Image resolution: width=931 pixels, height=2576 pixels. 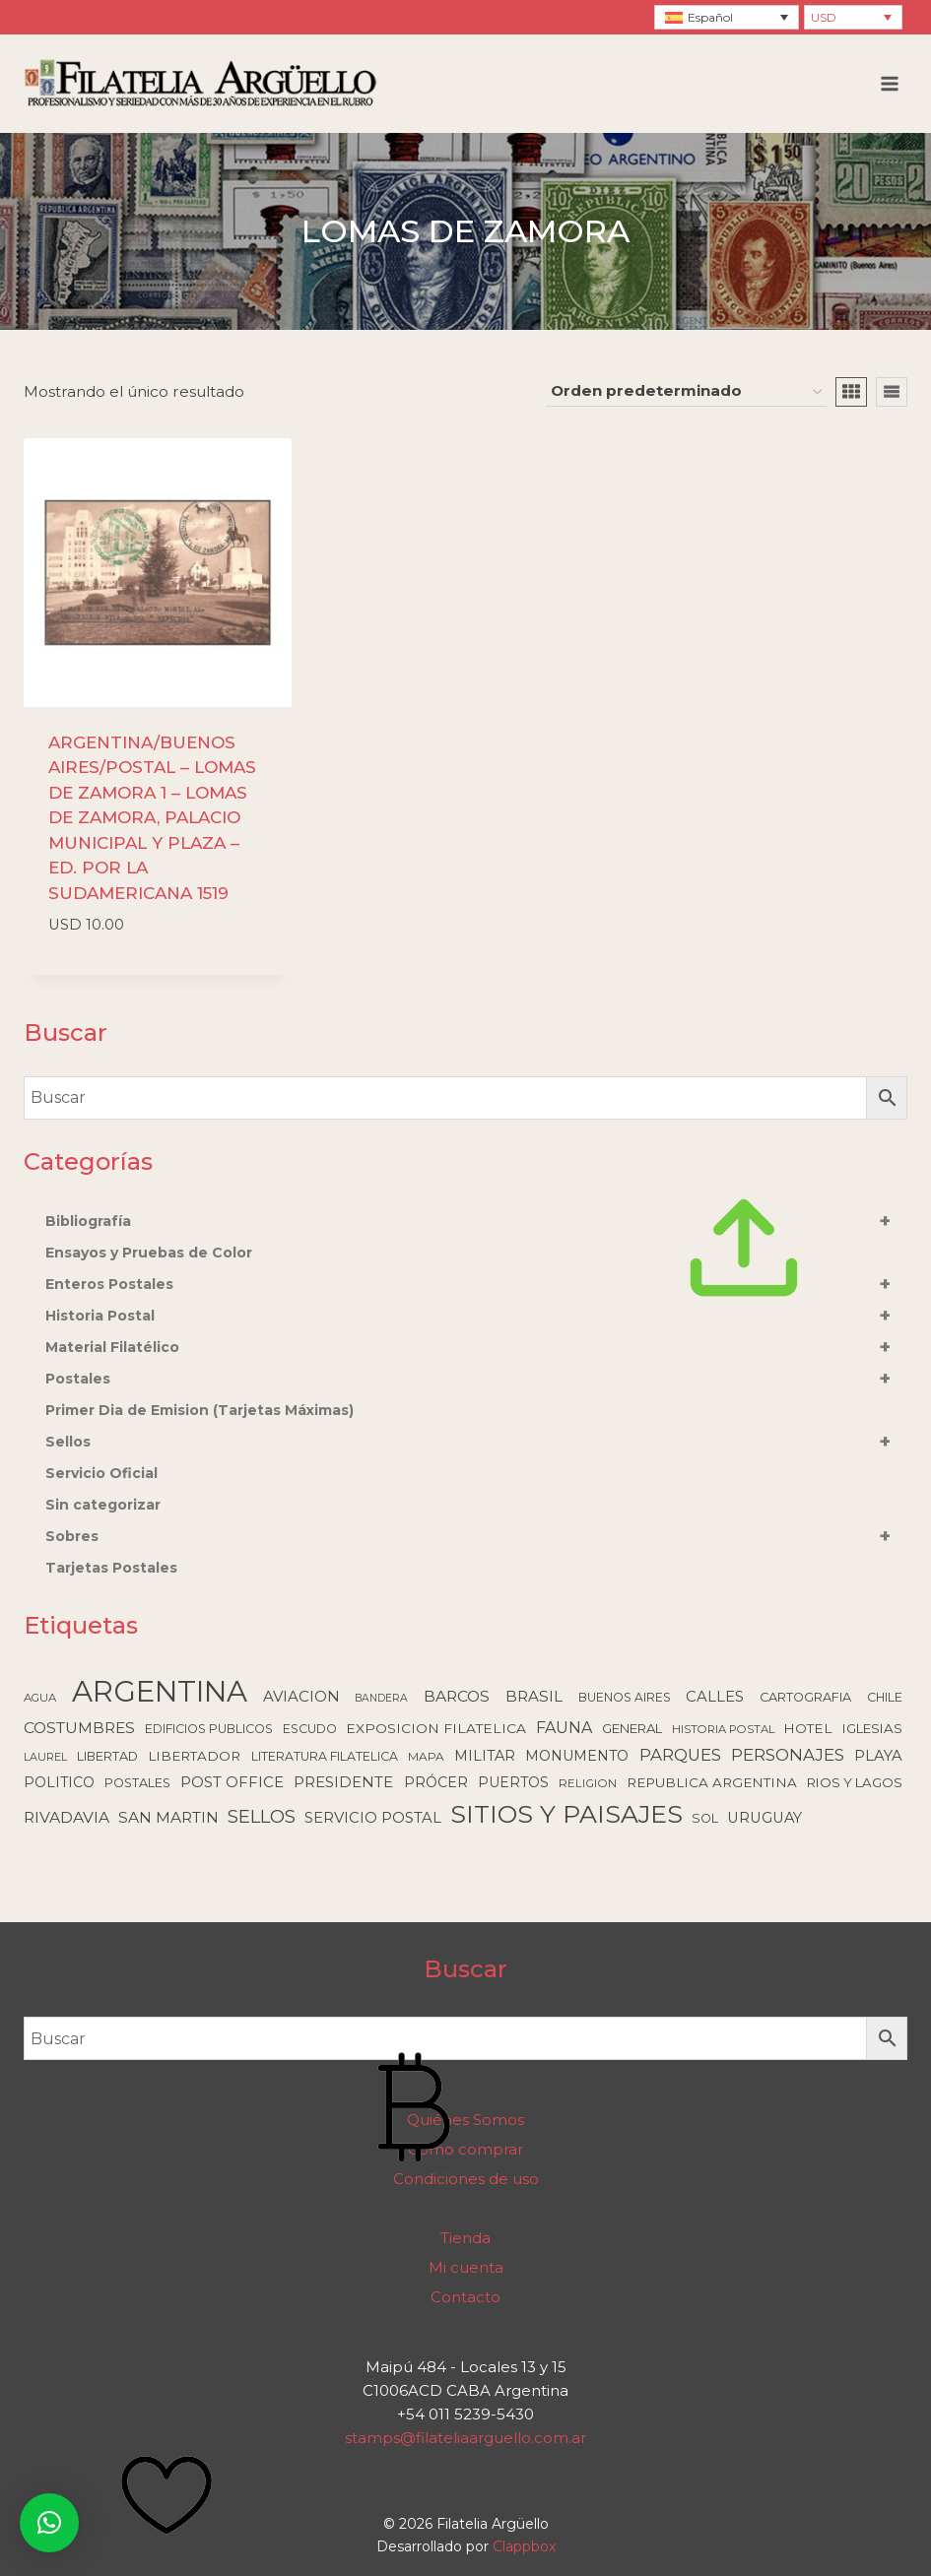 I want to click on like or favorite this item, so click(x=166, y=2495).